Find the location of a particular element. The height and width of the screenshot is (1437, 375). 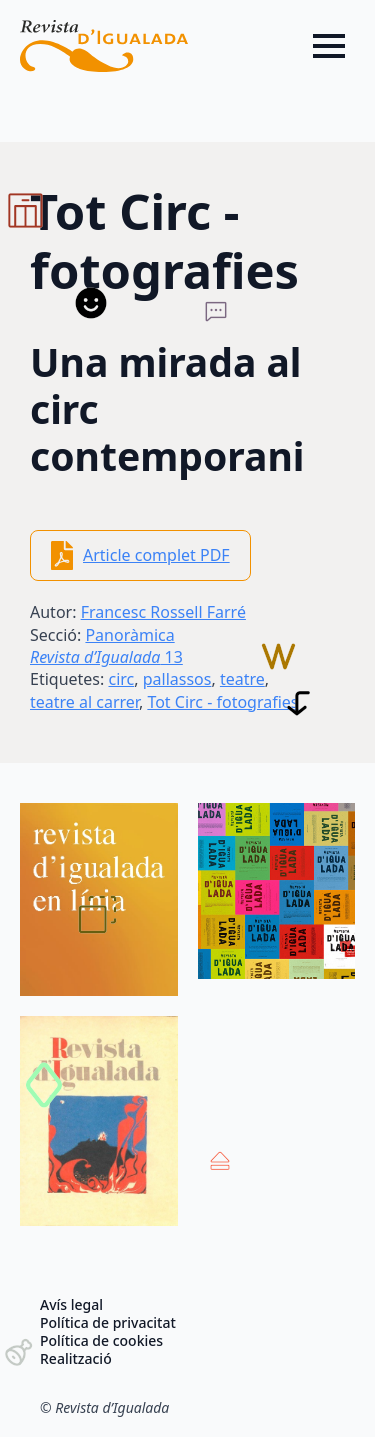

open chat or messaging is located at coordinates (216, 310).